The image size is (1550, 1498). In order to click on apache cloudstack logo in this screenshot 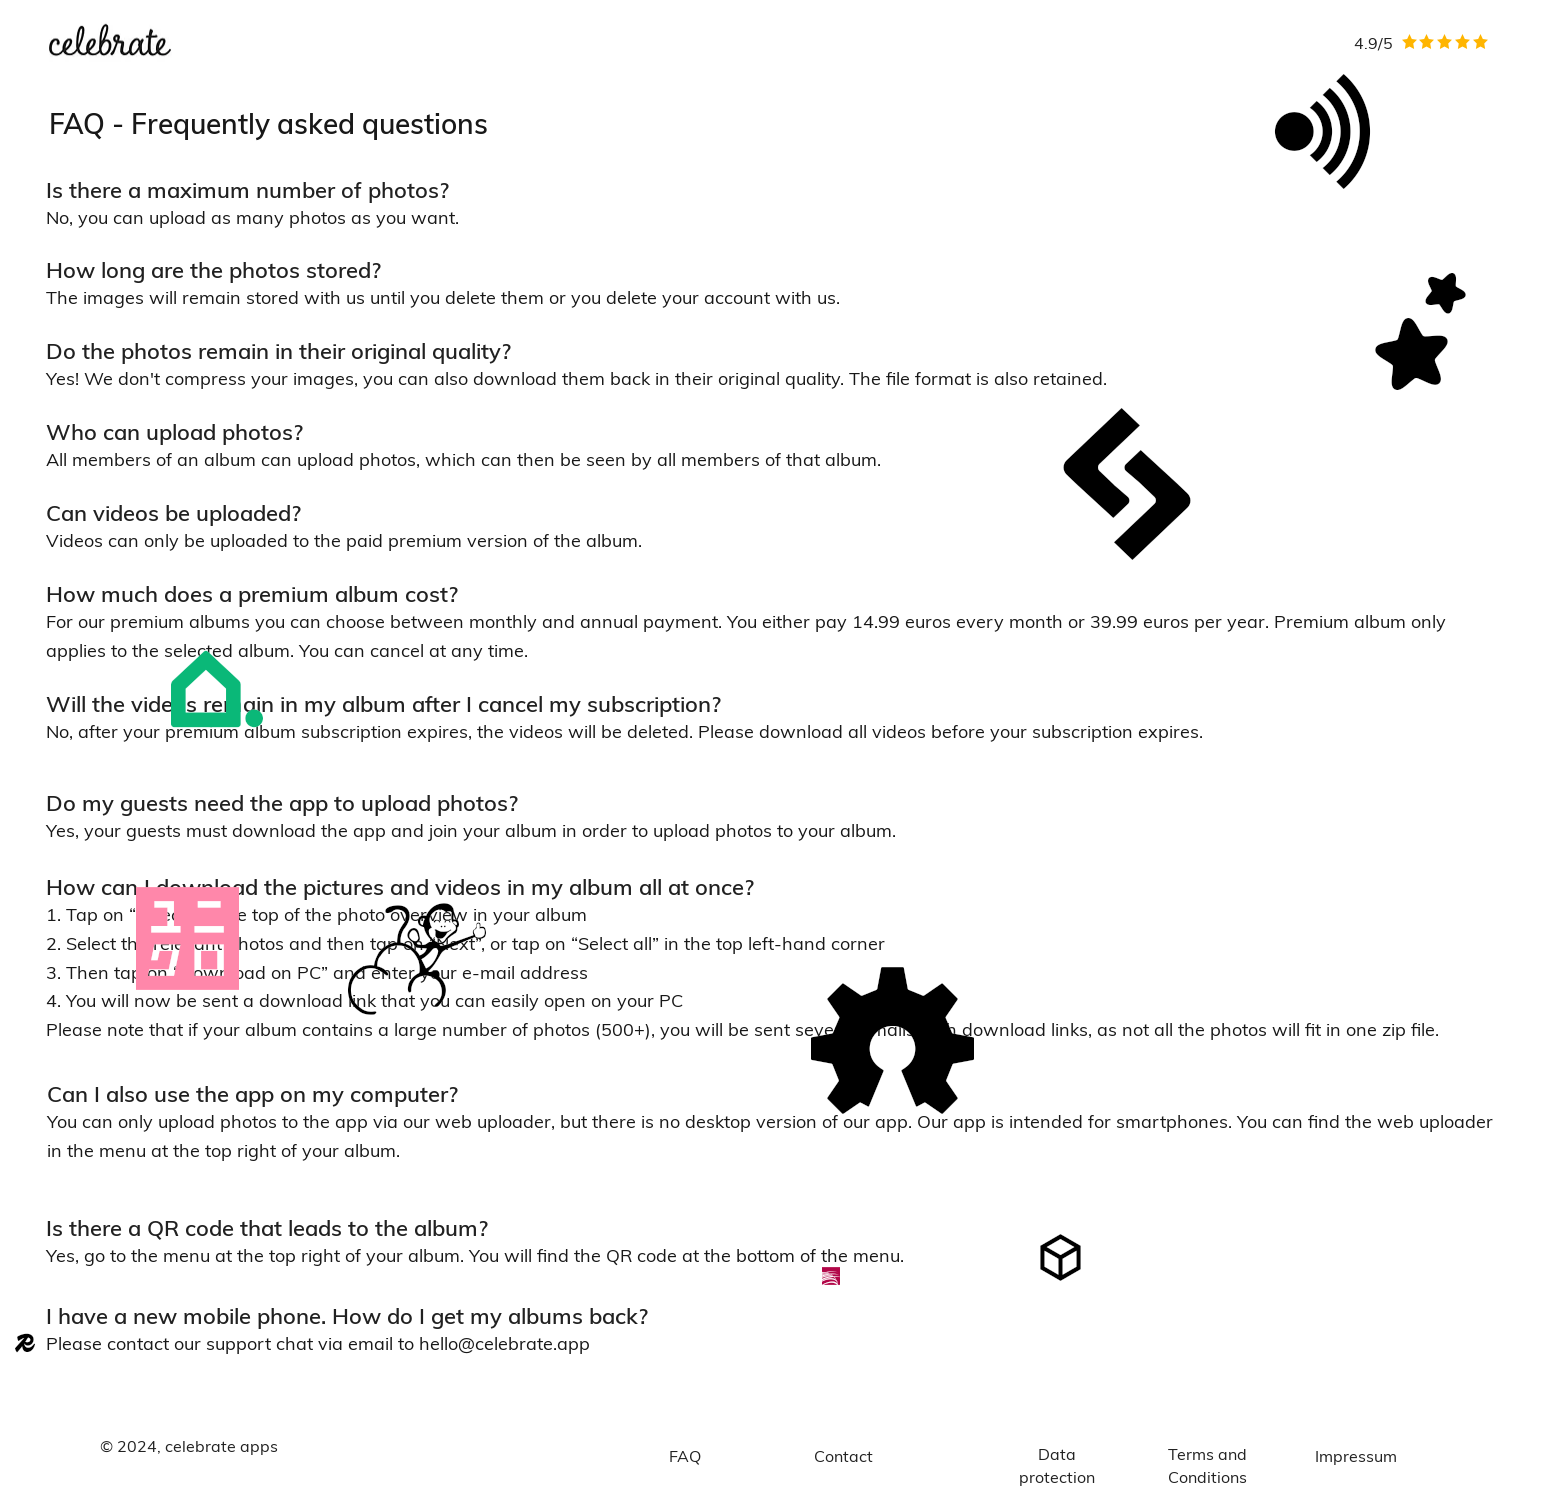, I will do `click(417, 959)`.